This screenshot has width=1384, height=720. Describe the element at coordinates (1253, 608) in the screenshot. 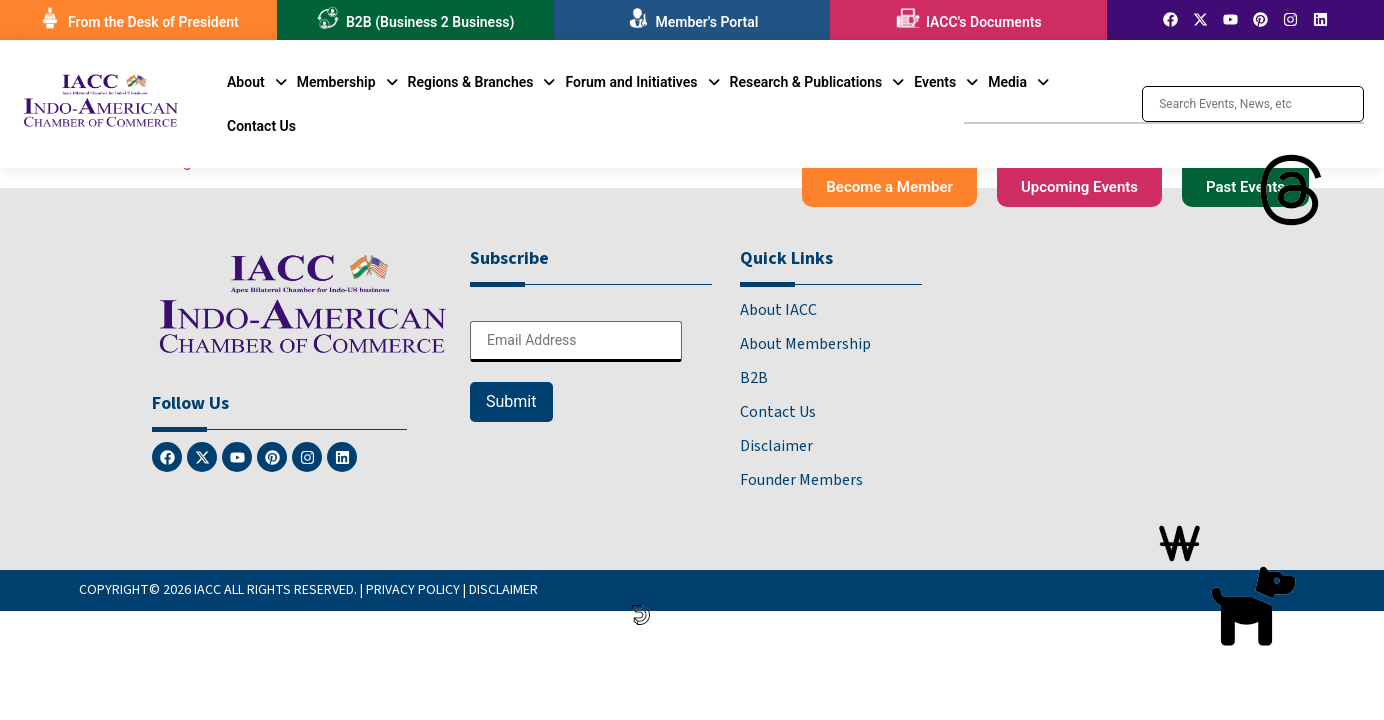

I see `view pet-related services or features` at that location.